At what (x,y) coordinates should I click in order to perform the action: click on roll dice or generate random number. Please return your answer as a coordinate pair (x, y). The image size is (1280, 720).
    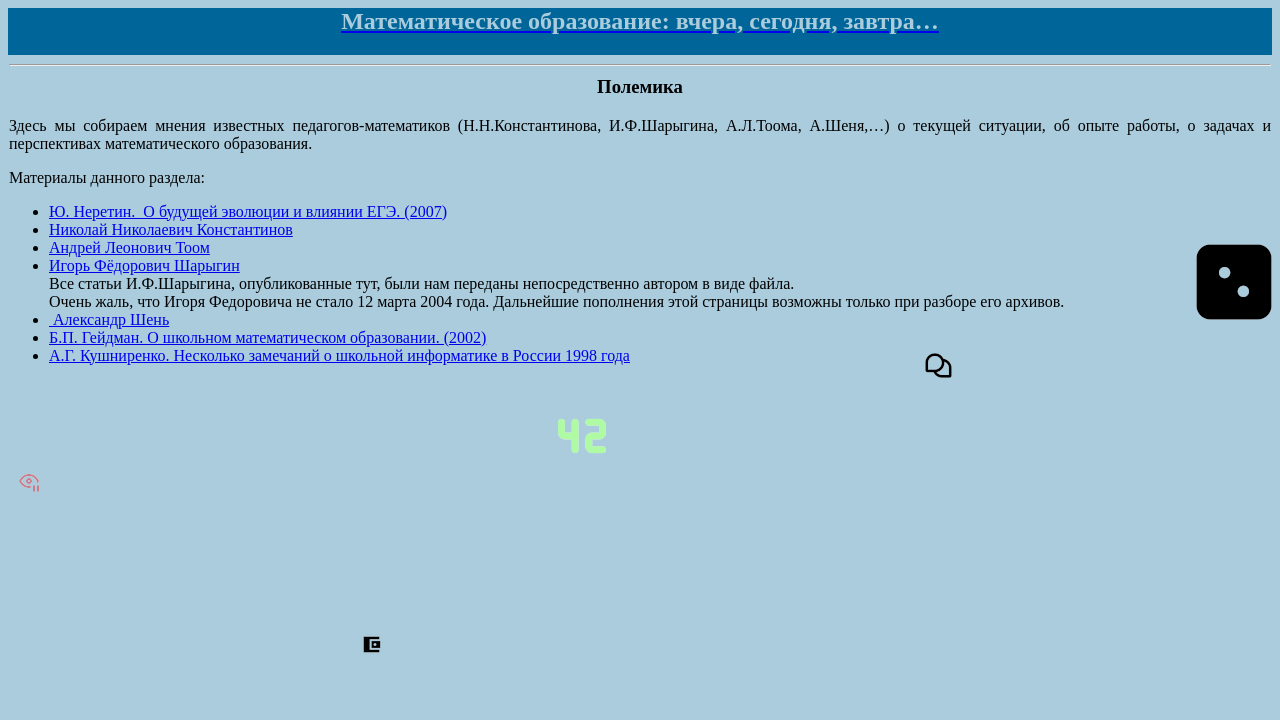
    Looking at the image, I should click on (1234, 282).